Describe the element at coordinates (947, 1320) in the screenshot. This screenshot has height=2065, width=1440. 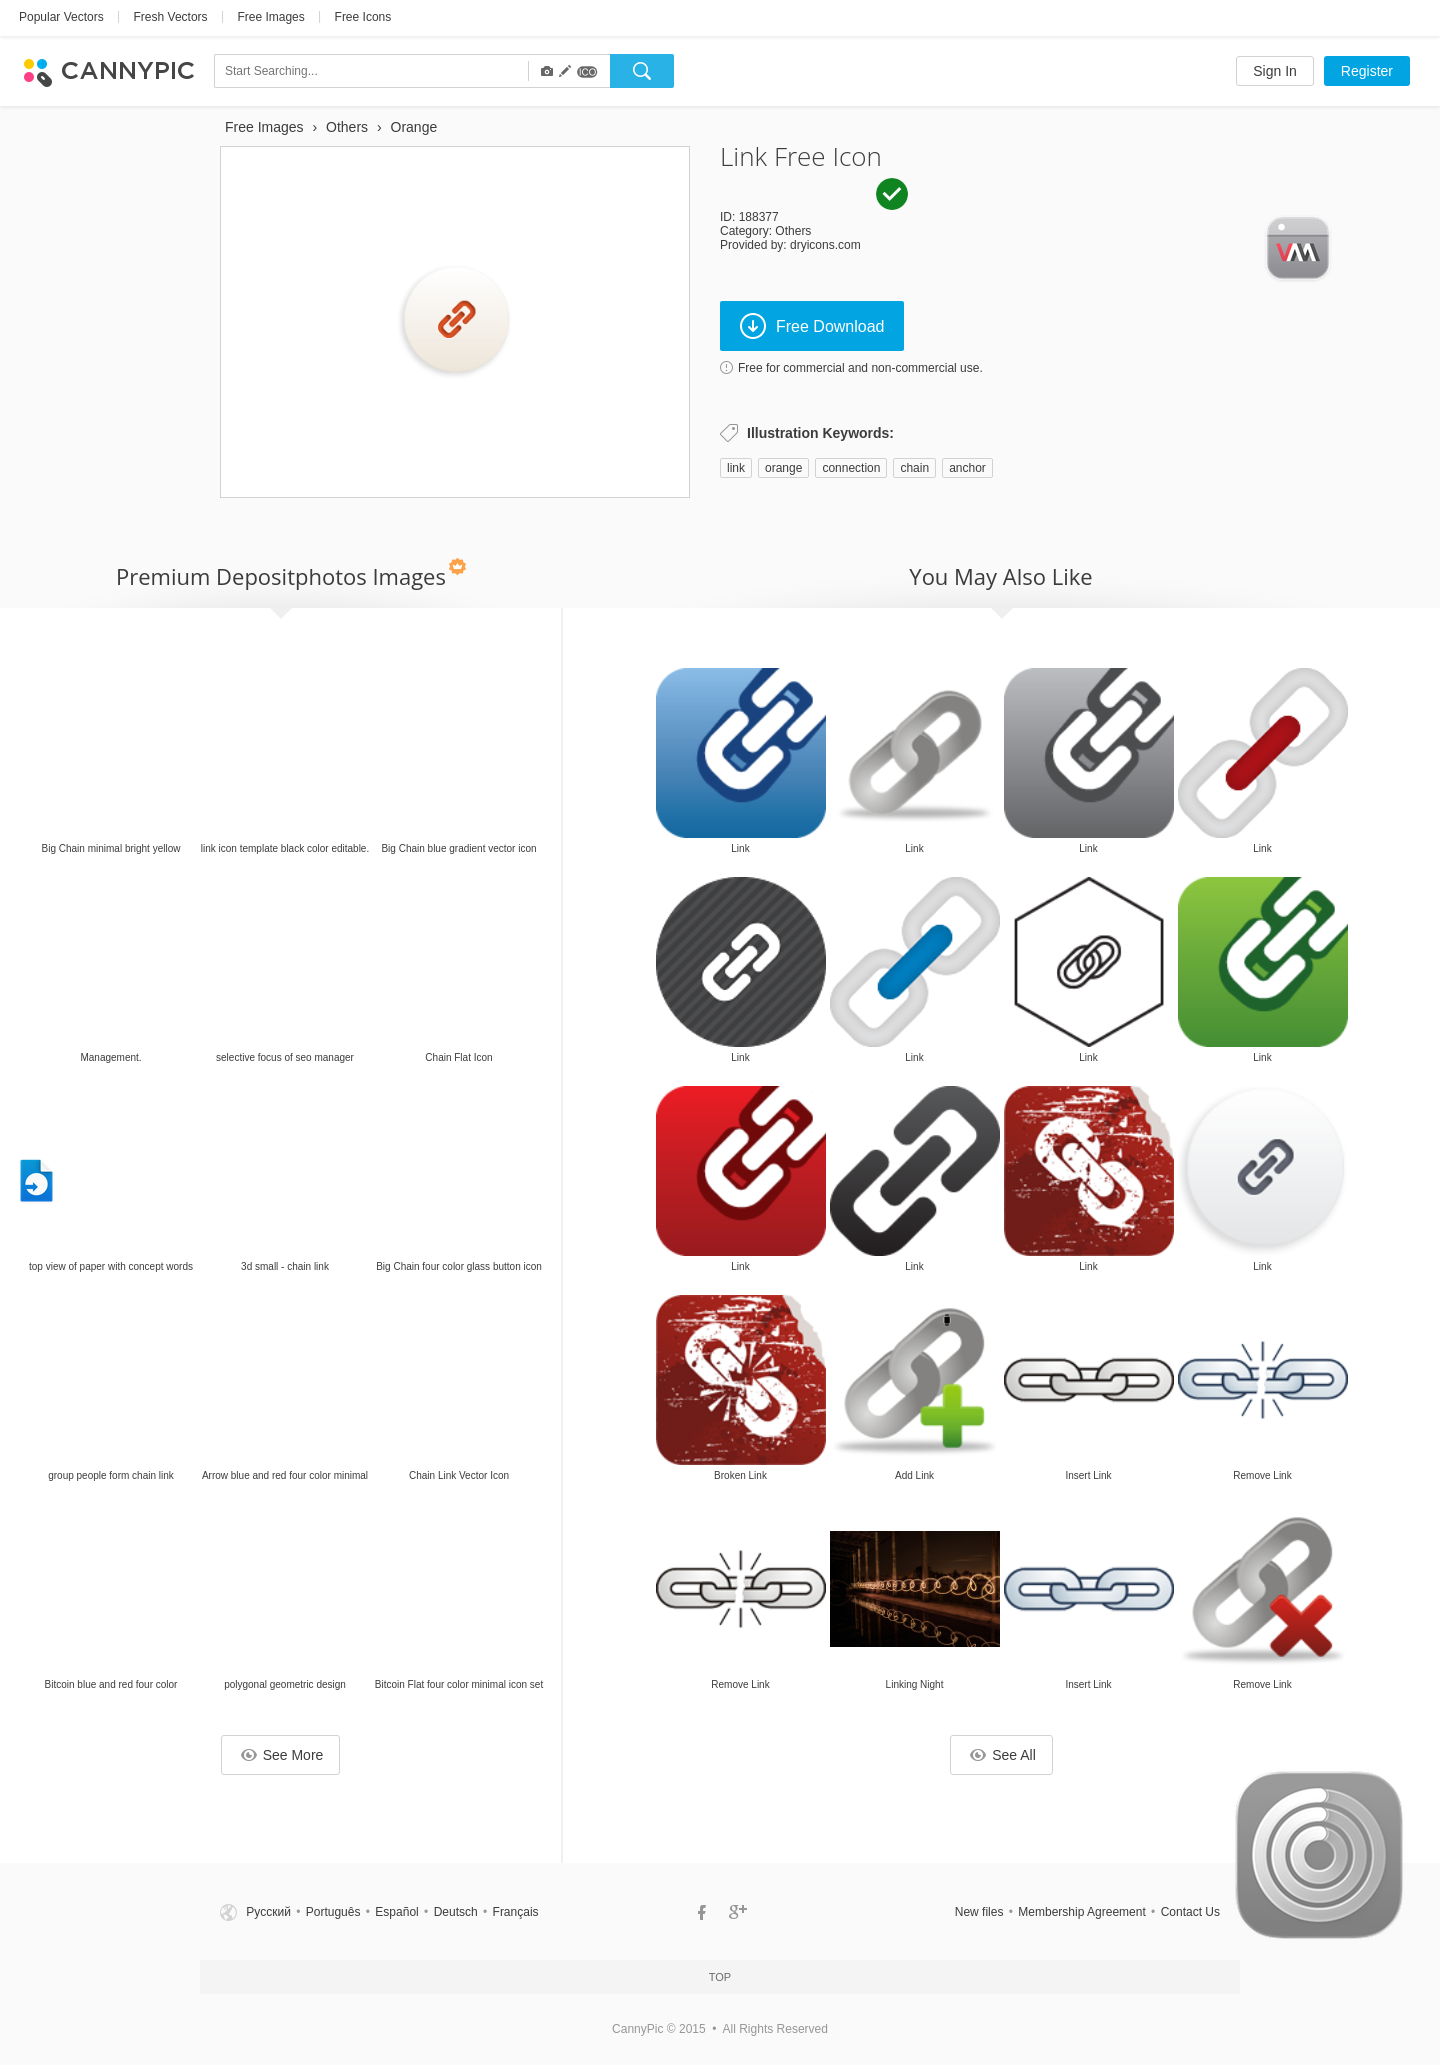
I see `apple watch device icon` at that location.